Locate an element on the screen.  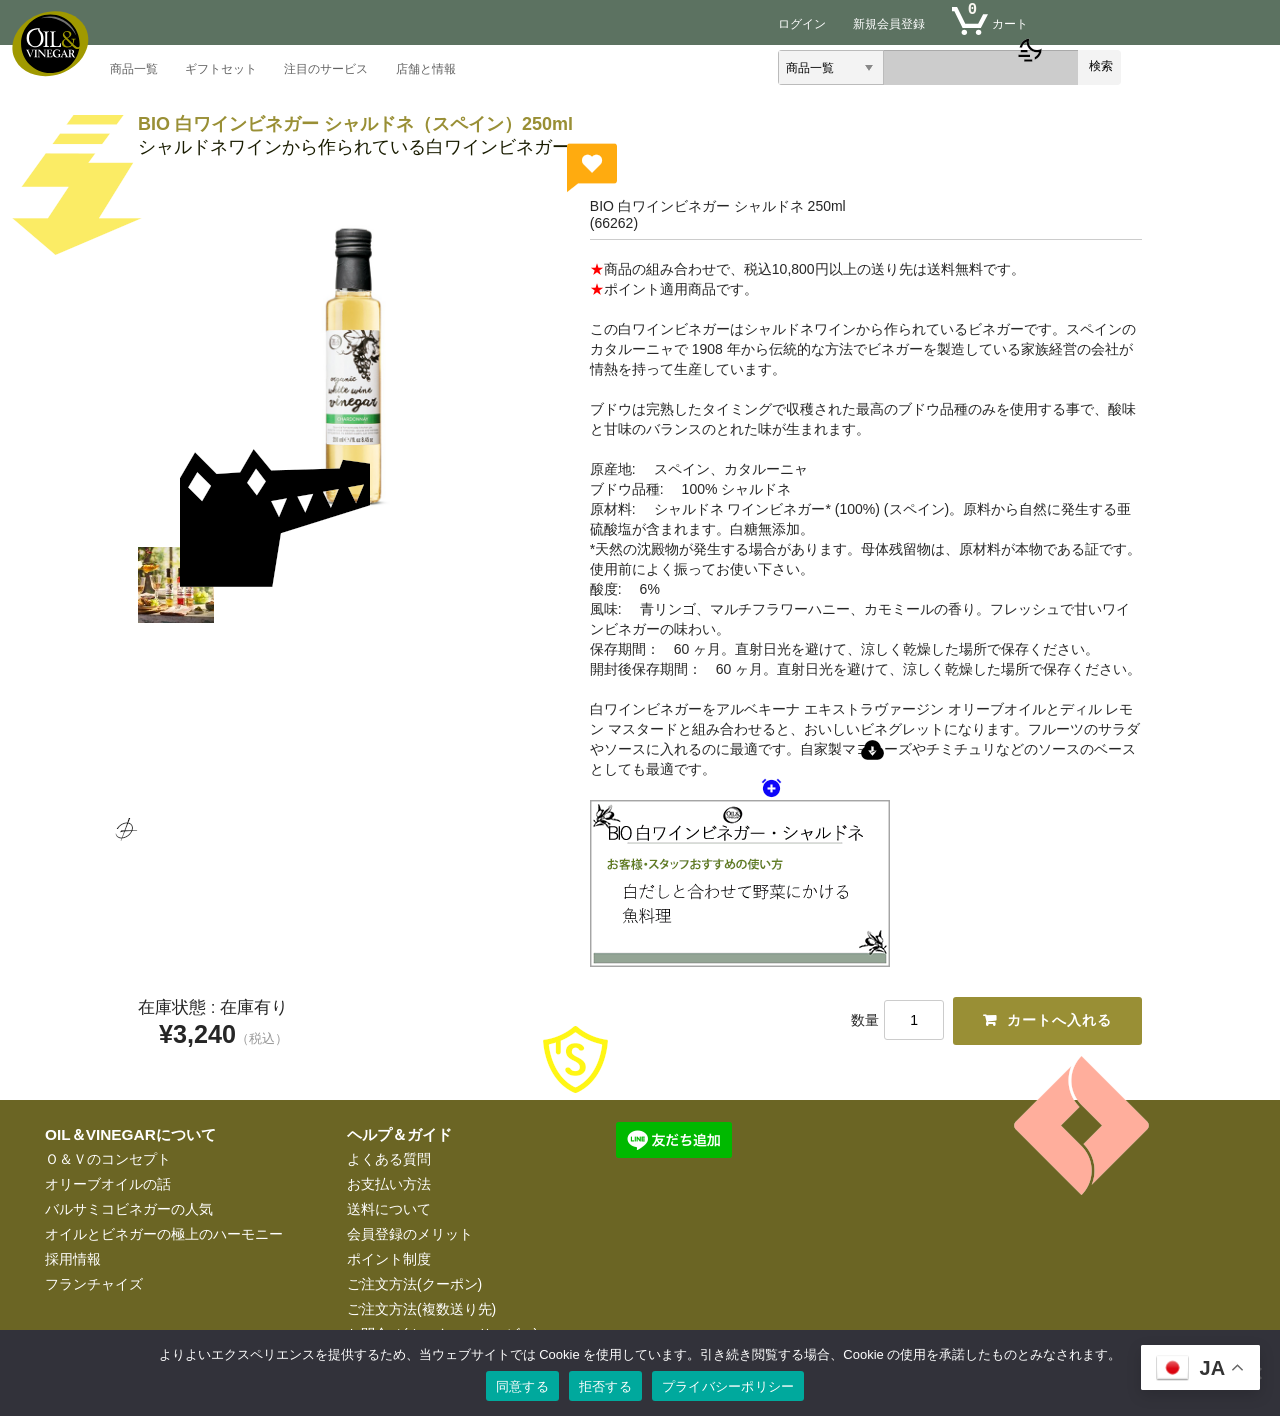
bohemia interactive company logo is located at coordinates (126, 829).